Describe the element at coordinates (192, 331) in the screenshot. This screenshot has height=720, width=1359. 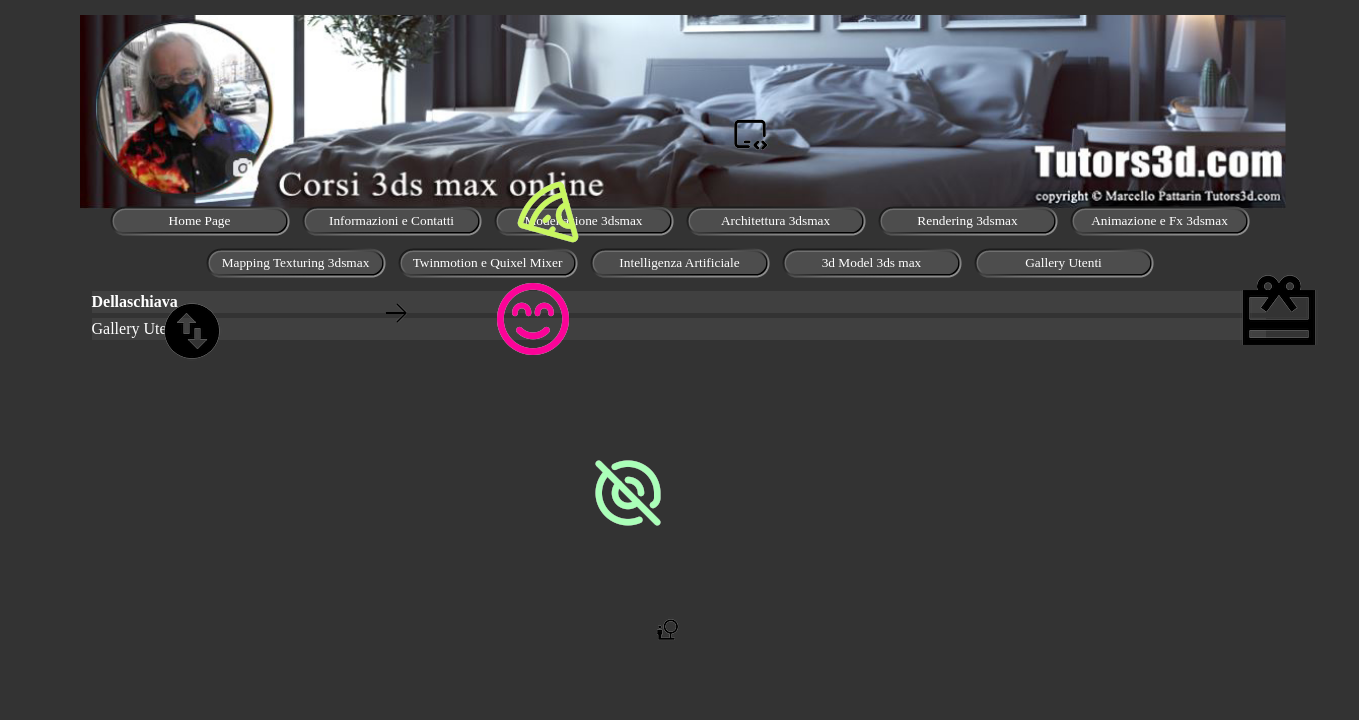
I see `swap or reorder items vertically` at that location.